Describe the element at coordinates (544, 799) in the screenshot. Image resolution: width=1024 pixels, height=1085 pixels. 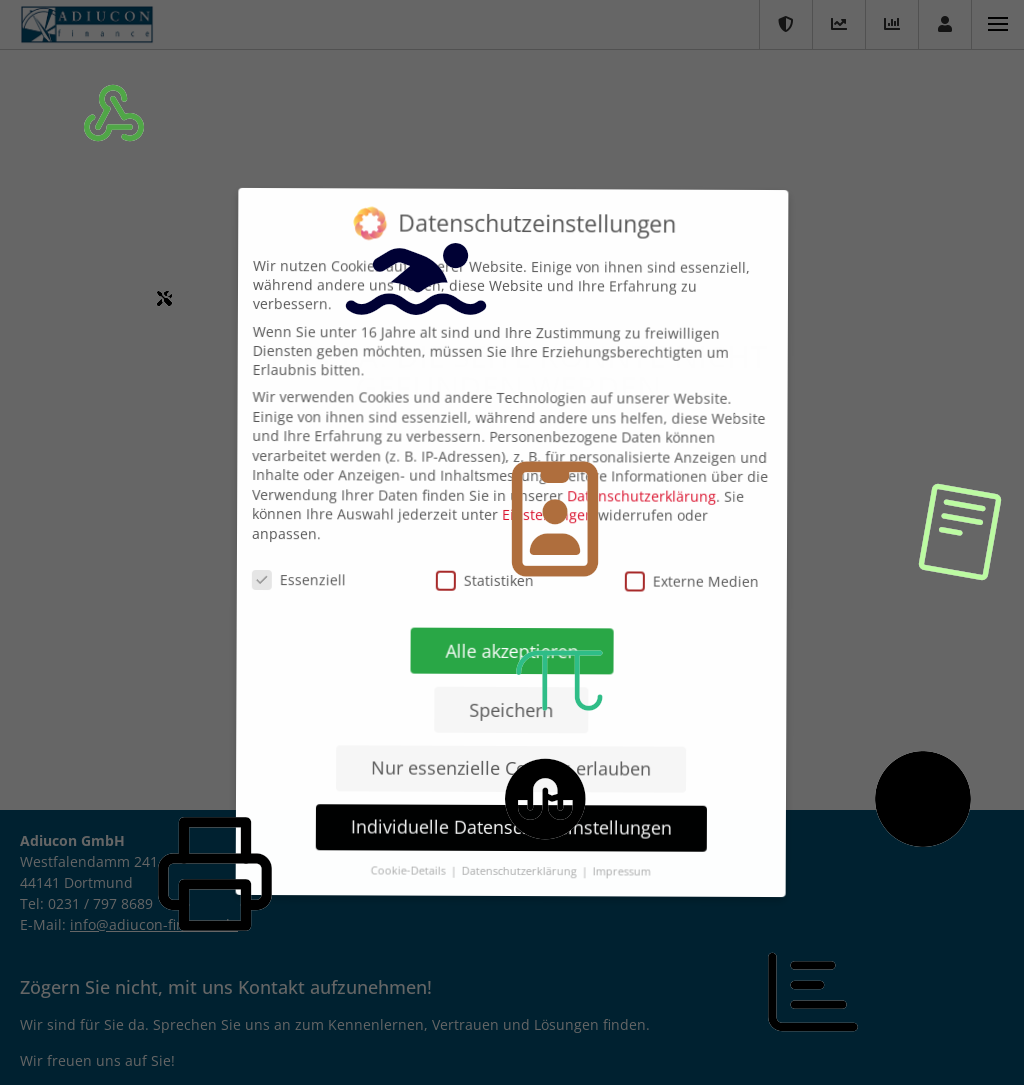
I see `stumbleupon social media logo` at that location.